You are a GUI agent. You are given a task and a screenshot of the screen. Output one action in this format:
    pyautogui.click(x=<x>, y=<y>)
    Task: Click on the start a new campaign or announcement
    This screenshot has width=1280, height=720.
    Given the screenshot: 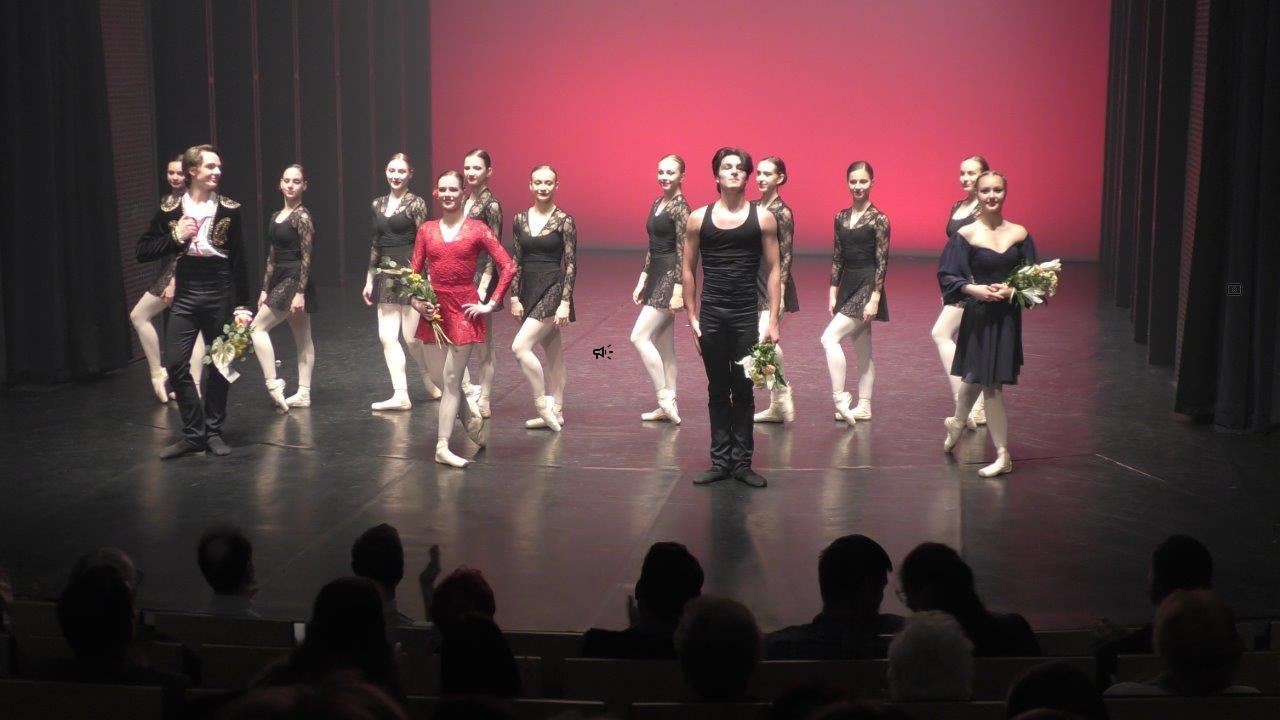 What is the action you would take?
    pyautogui.click(x=603, y=352)
    